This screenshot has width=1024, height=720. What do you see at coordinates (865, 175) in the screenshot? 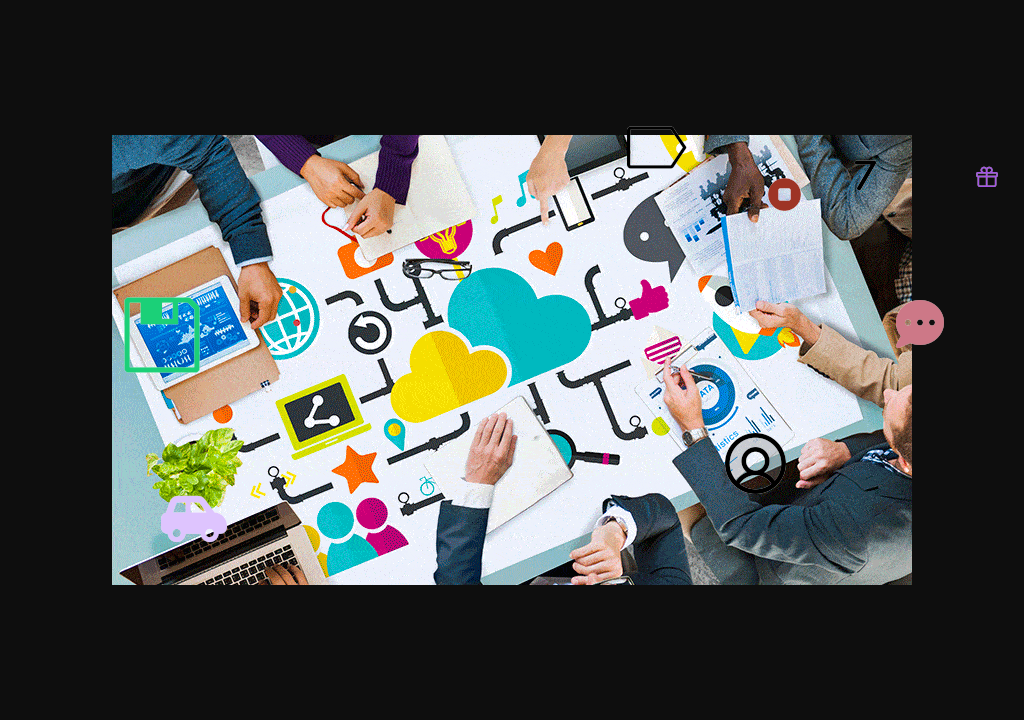
I see `indicates the number seven in a list or count` at bounding box center [865, 175].